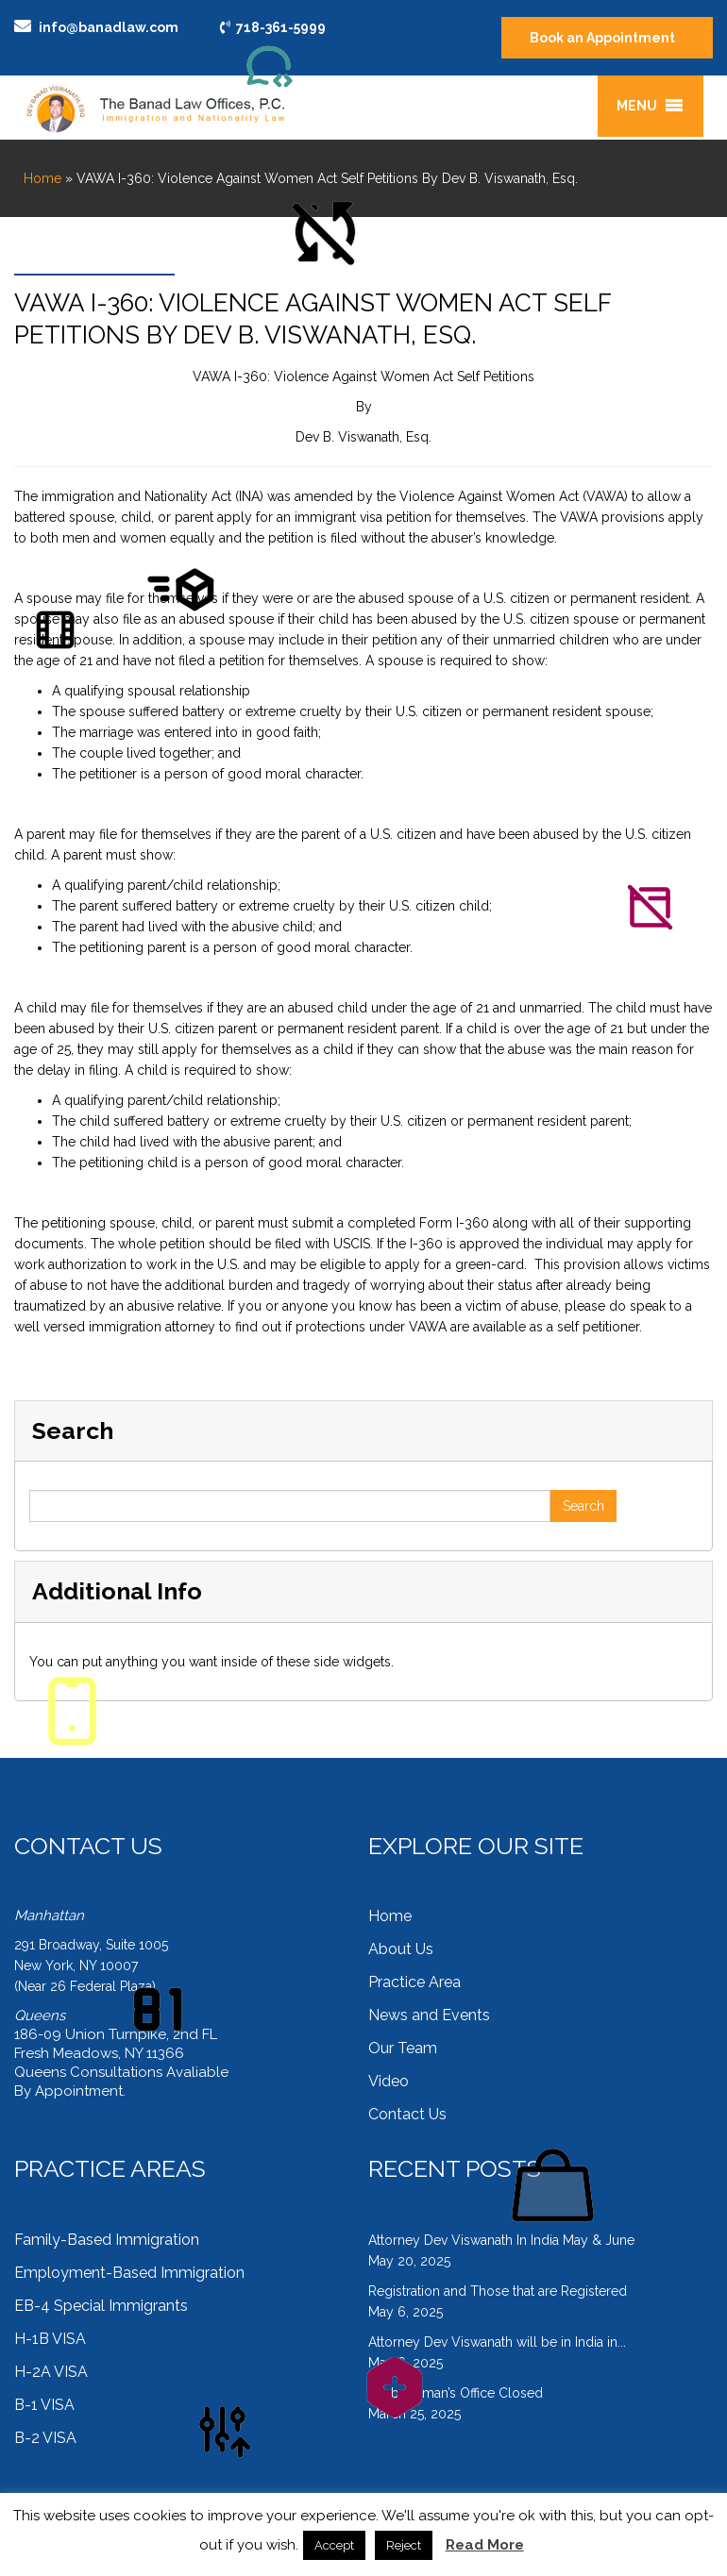 This screenshot has width=727, height=2576. What do you see at coordinates (395, 2387) in the screenshot?
I see `add a new item or module` at bounding box center [395, 2387].